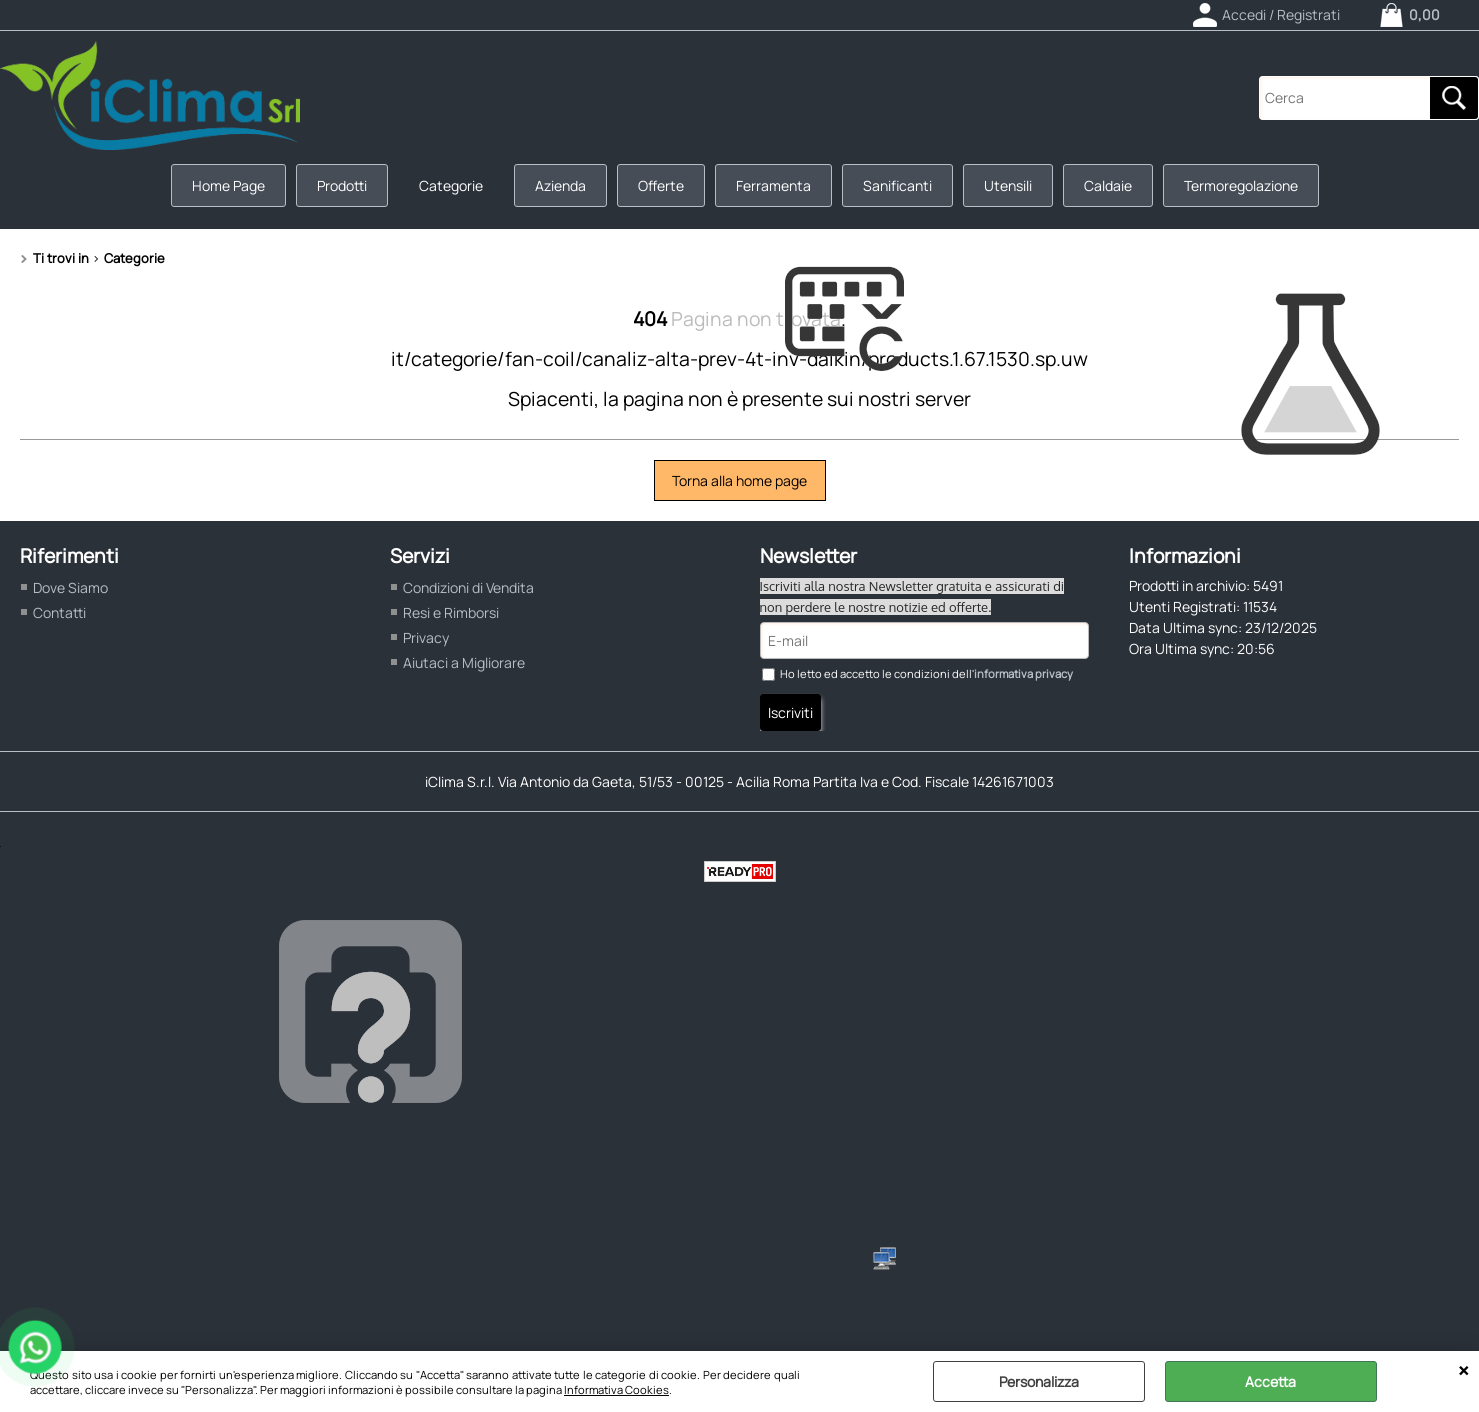 The image size is (1479, 1412). I want to click on indicates no network route available for wired connection, so click(370, 1011).